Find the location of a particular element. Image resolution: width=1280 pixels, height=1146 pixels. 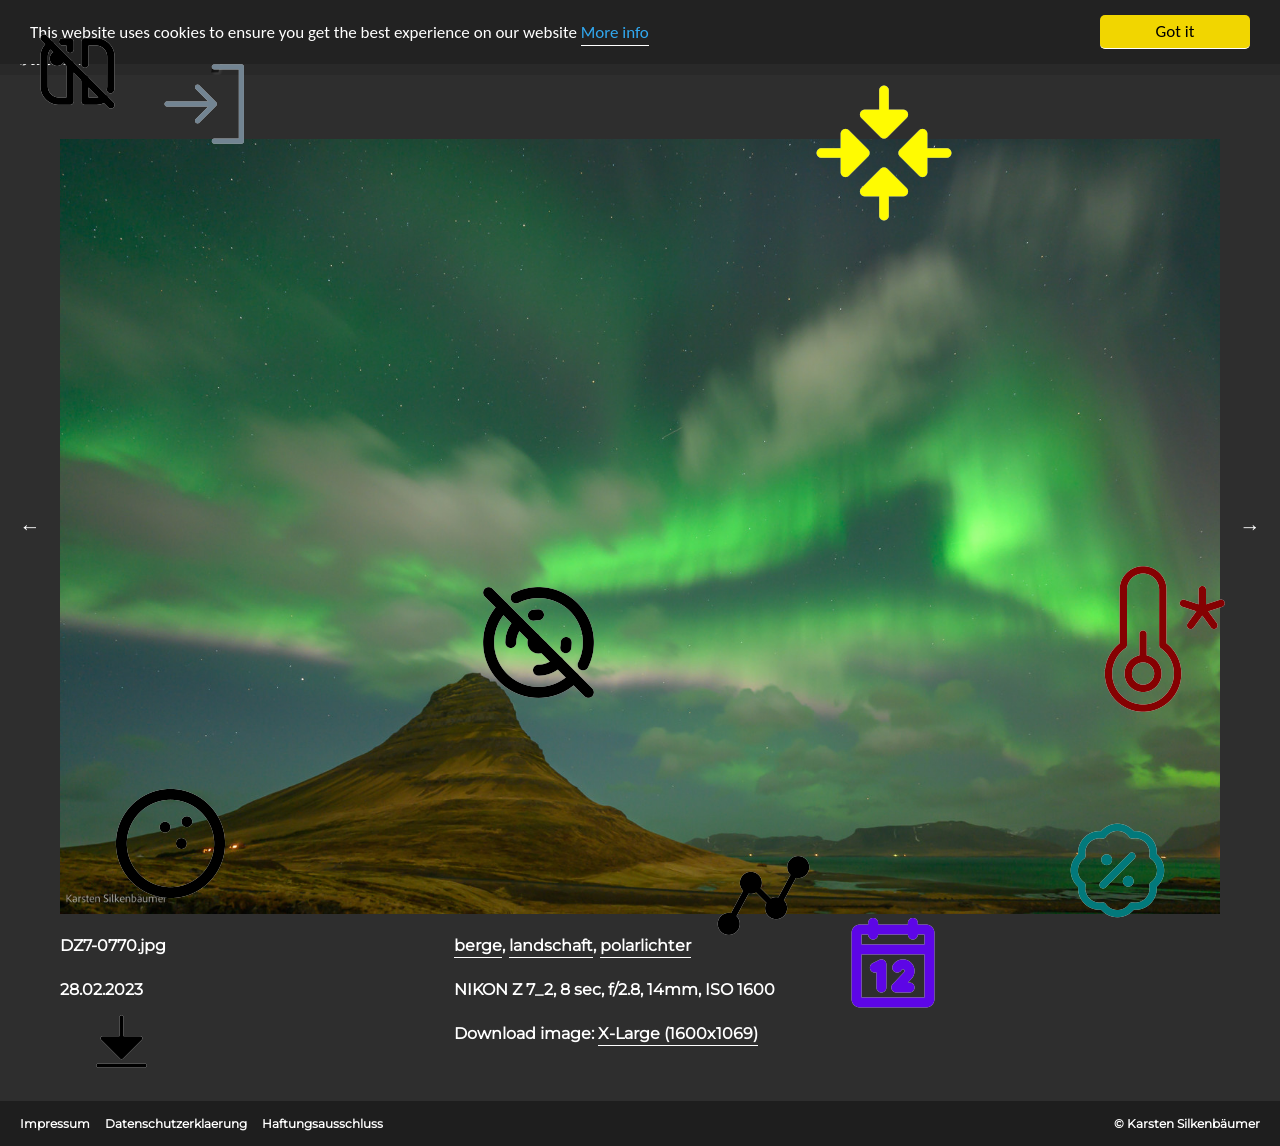

sign in to your account is located at coordinates (211, 104).